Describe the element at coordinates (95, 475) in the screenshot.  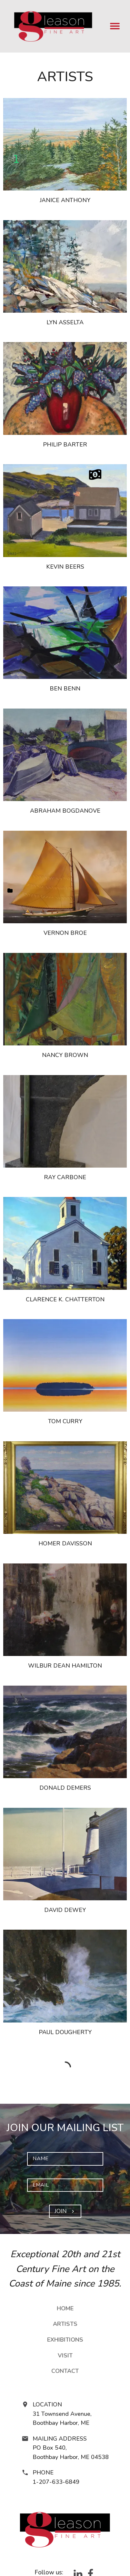
I see `view payment or billing information` at that location.